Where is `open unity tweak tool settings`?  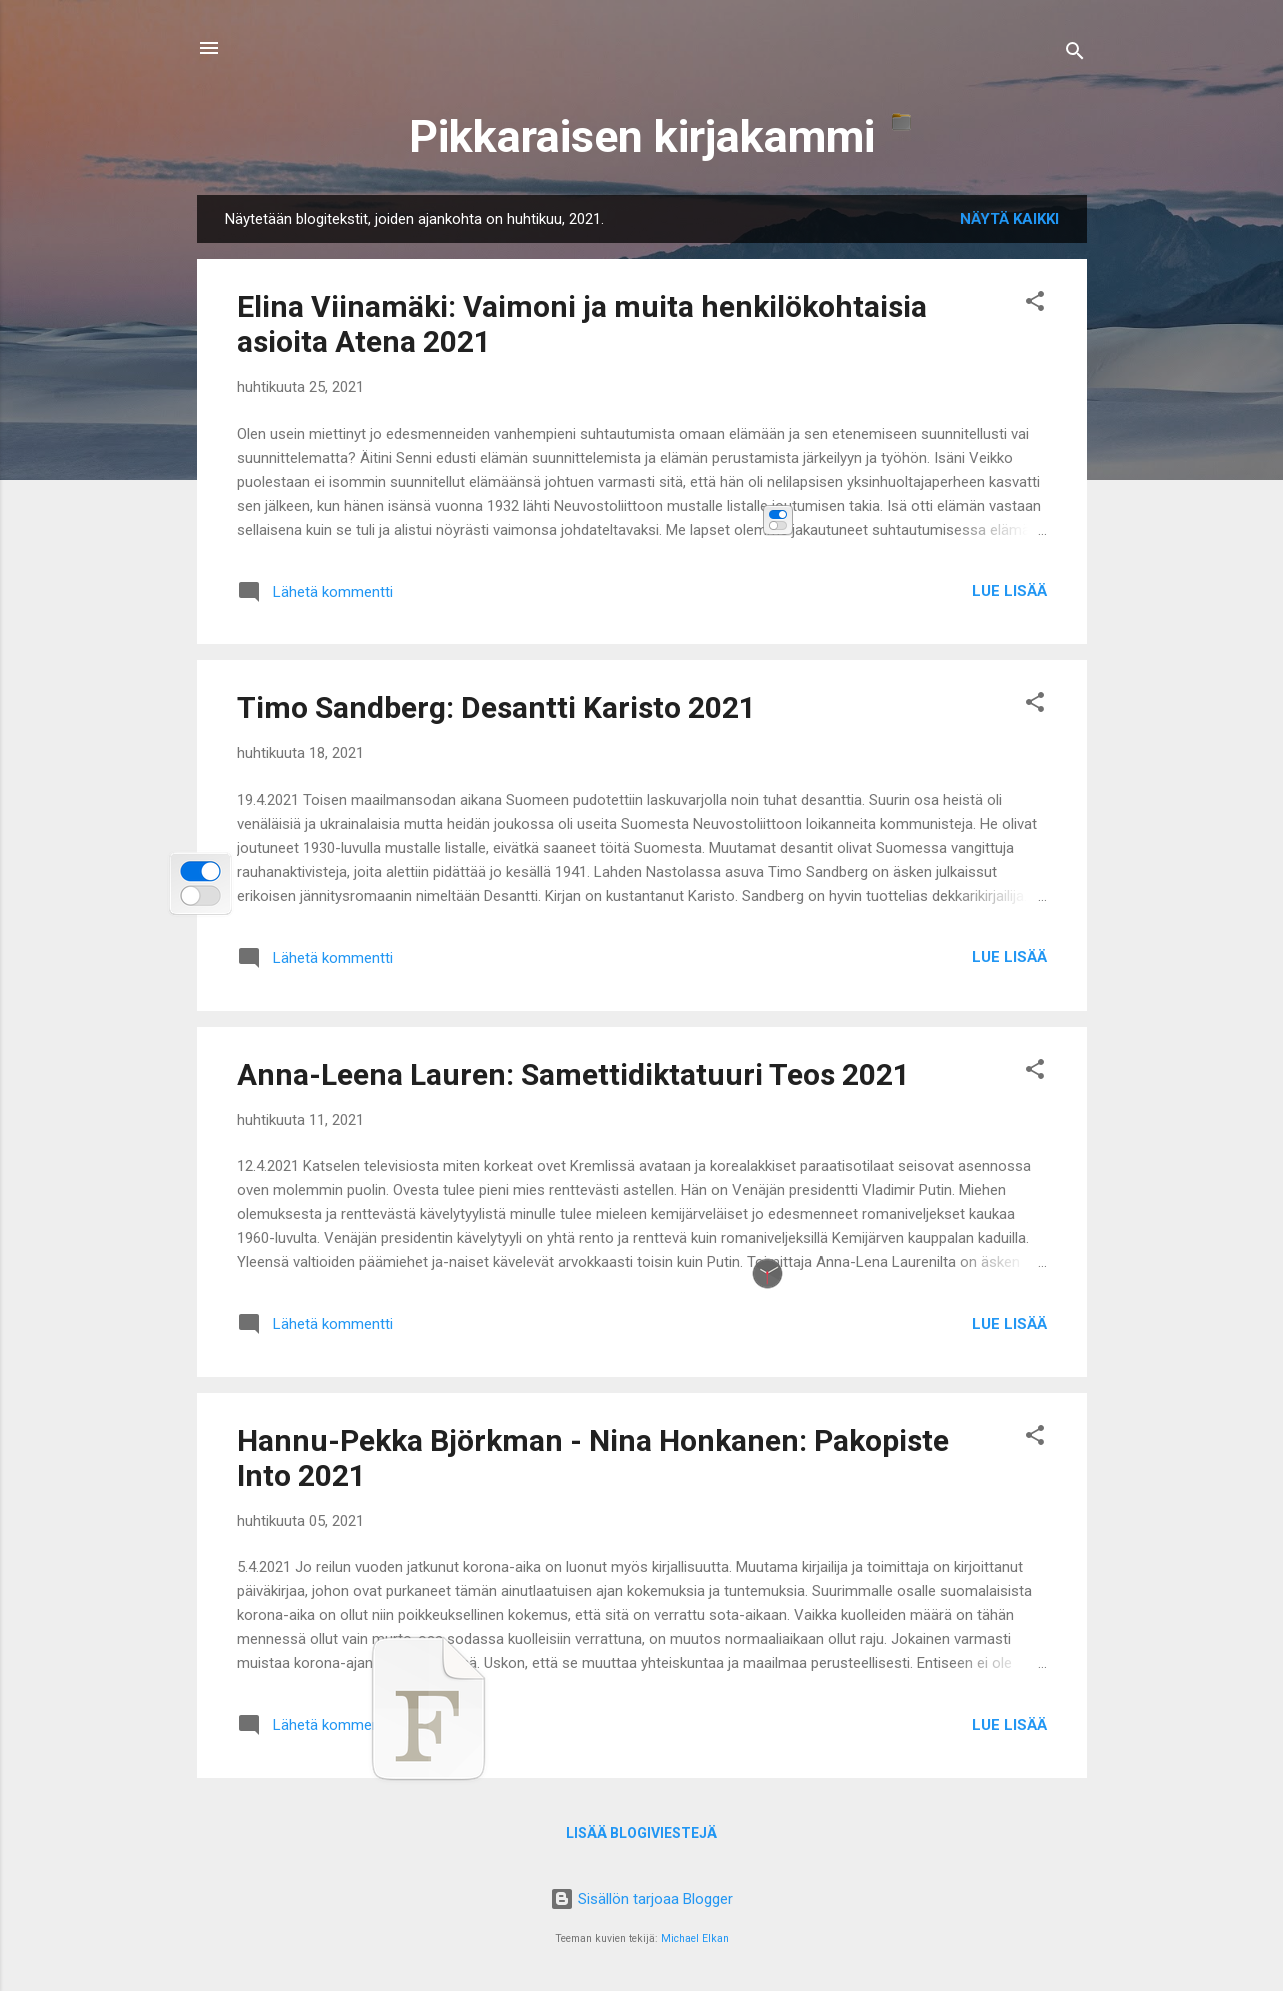 open unity tweak tool settings is located at coordinates (200, 883).